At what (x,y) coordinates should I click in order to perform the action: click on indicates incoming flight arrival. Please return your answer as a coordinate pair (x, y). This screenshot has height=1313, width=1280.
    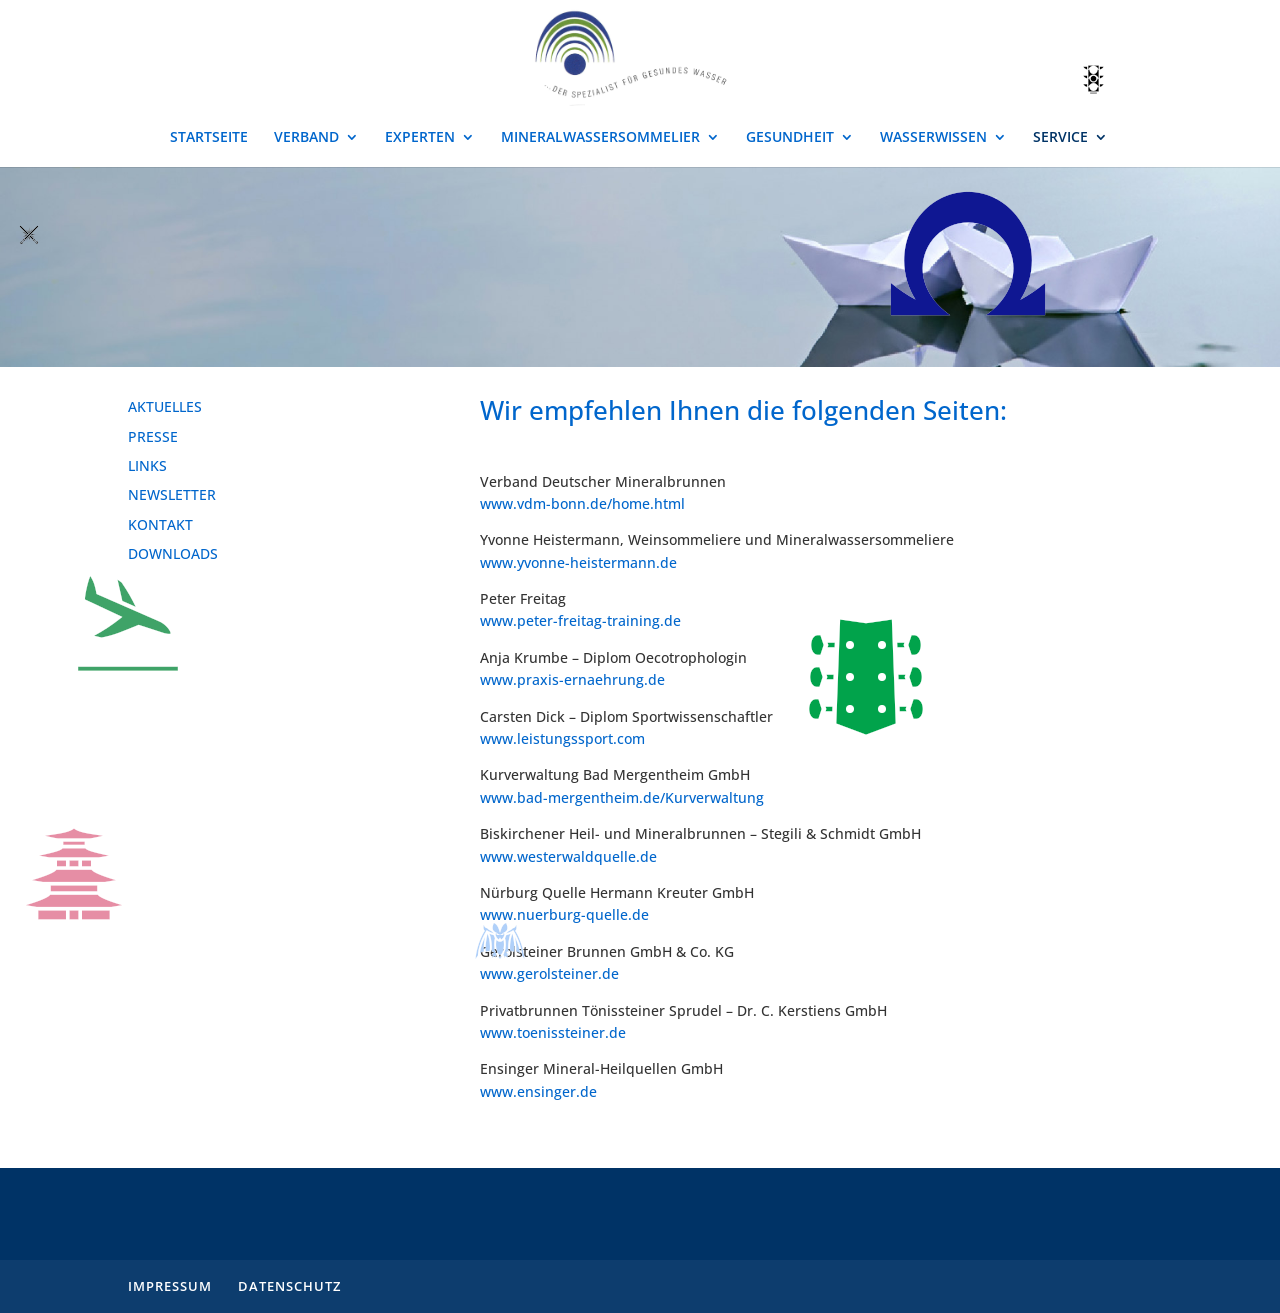
    Looking at the image, I should click on (128, 626).